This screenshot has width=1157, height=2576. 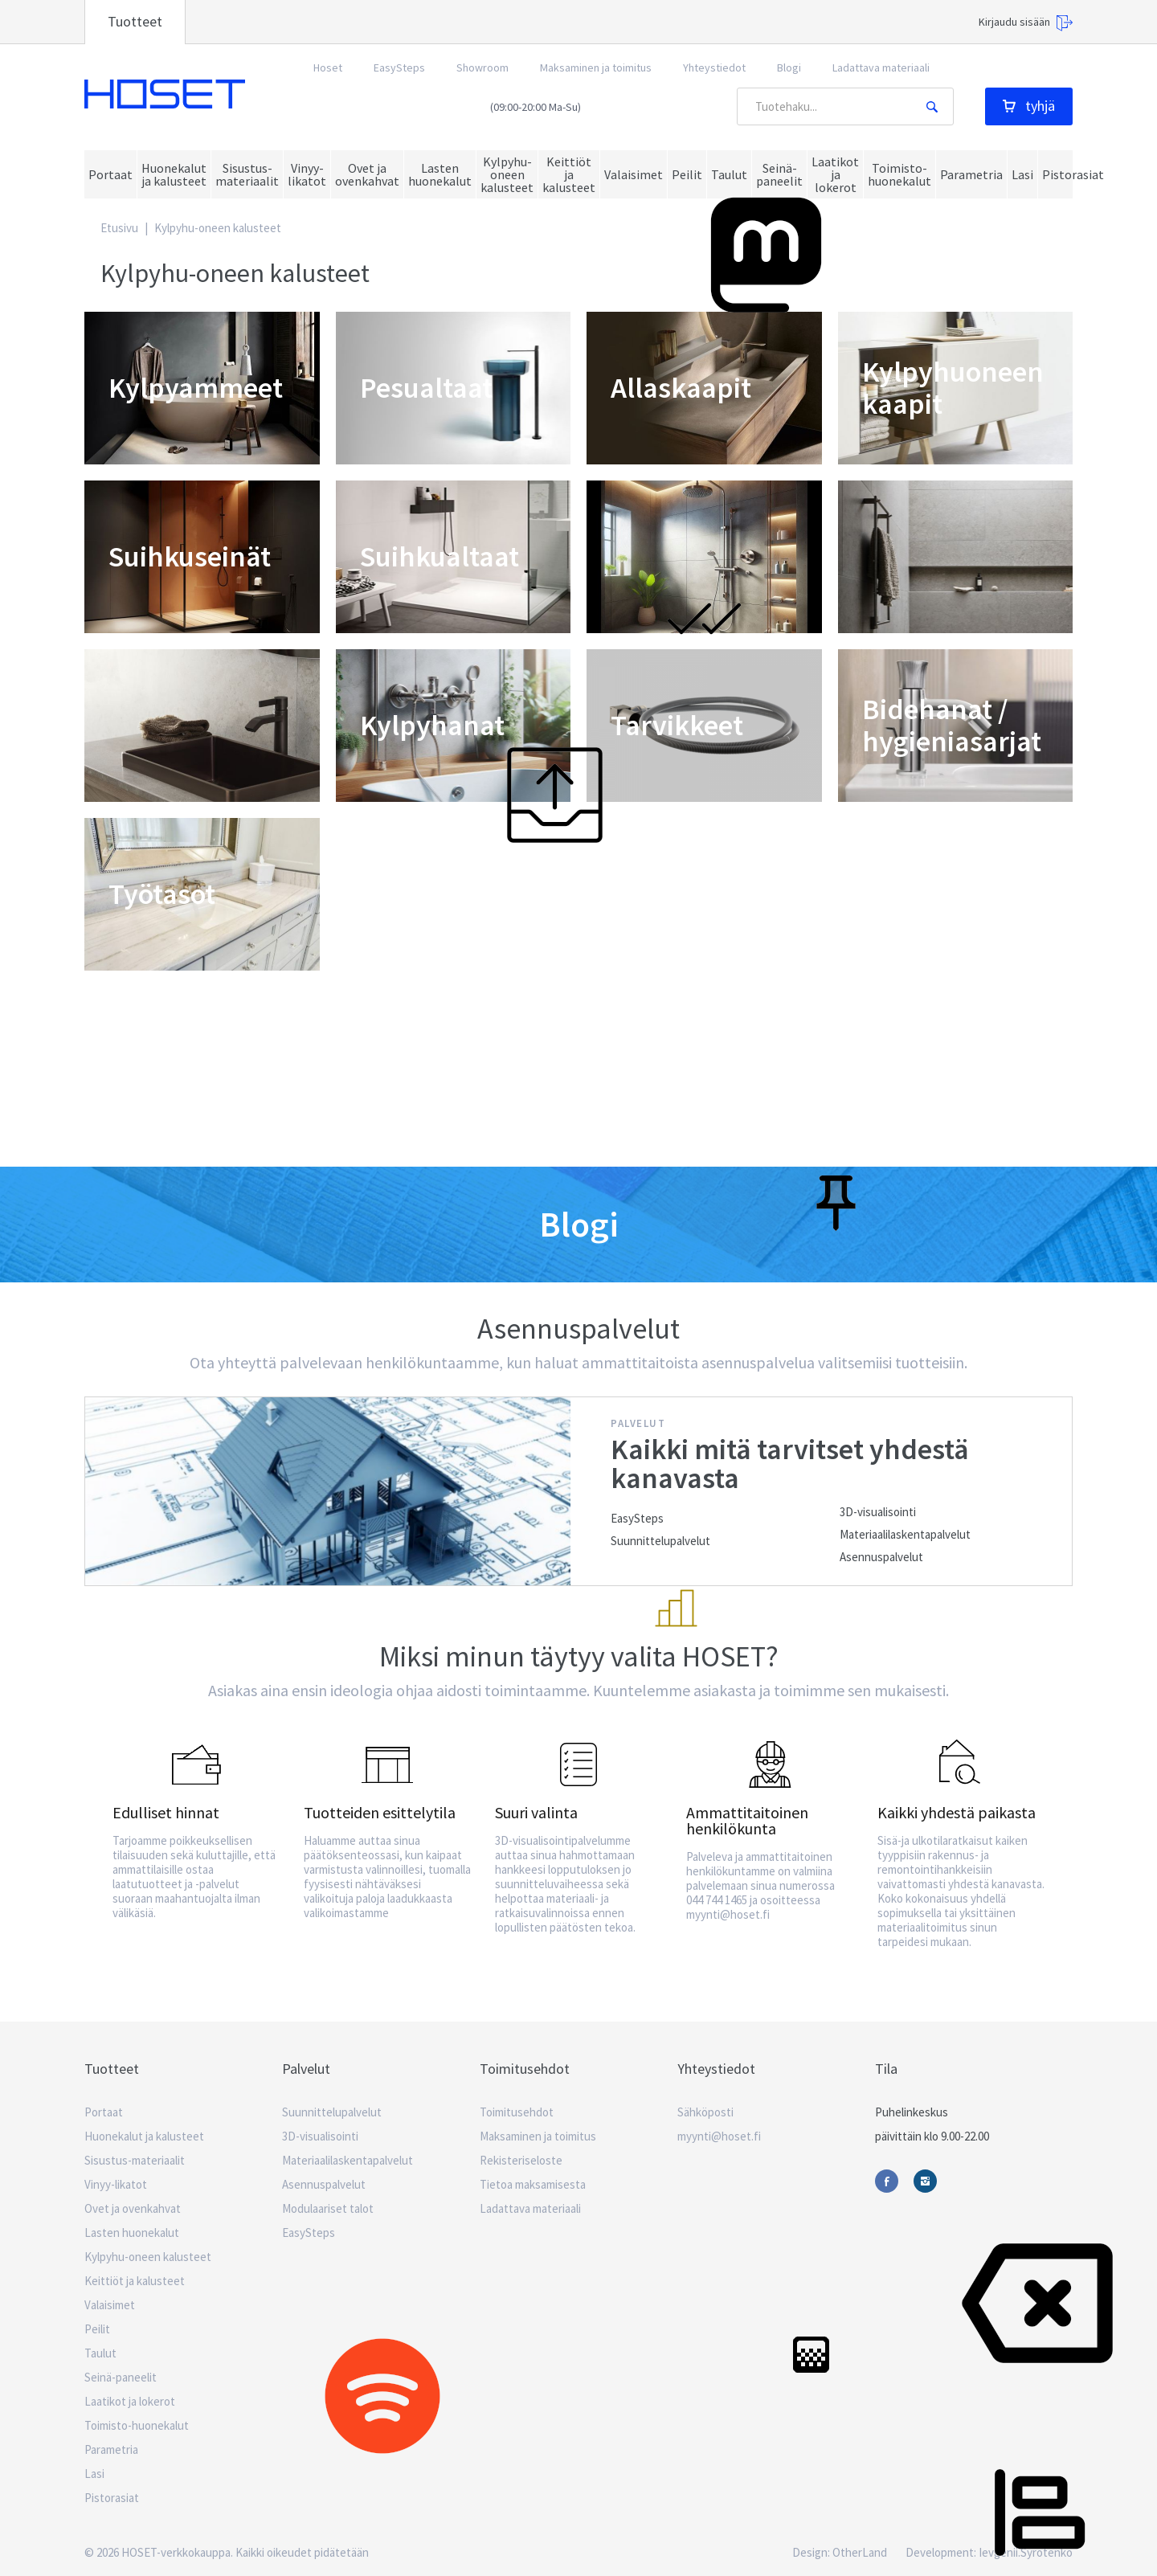 I want to click on delete the previous character, so click(x=1042, y=2303).